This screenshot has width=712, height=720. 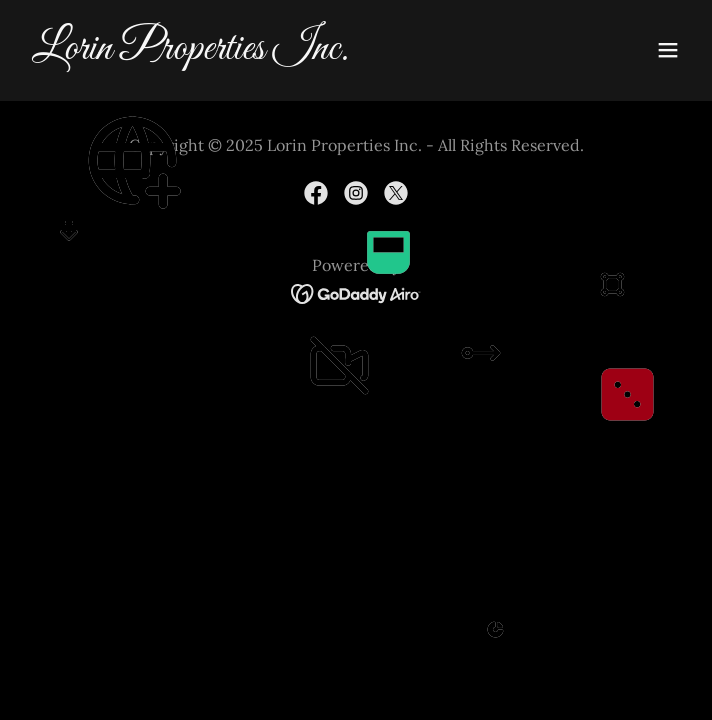 I want to click on view analytics or statistics breakdown, so click(x=495, y=629).